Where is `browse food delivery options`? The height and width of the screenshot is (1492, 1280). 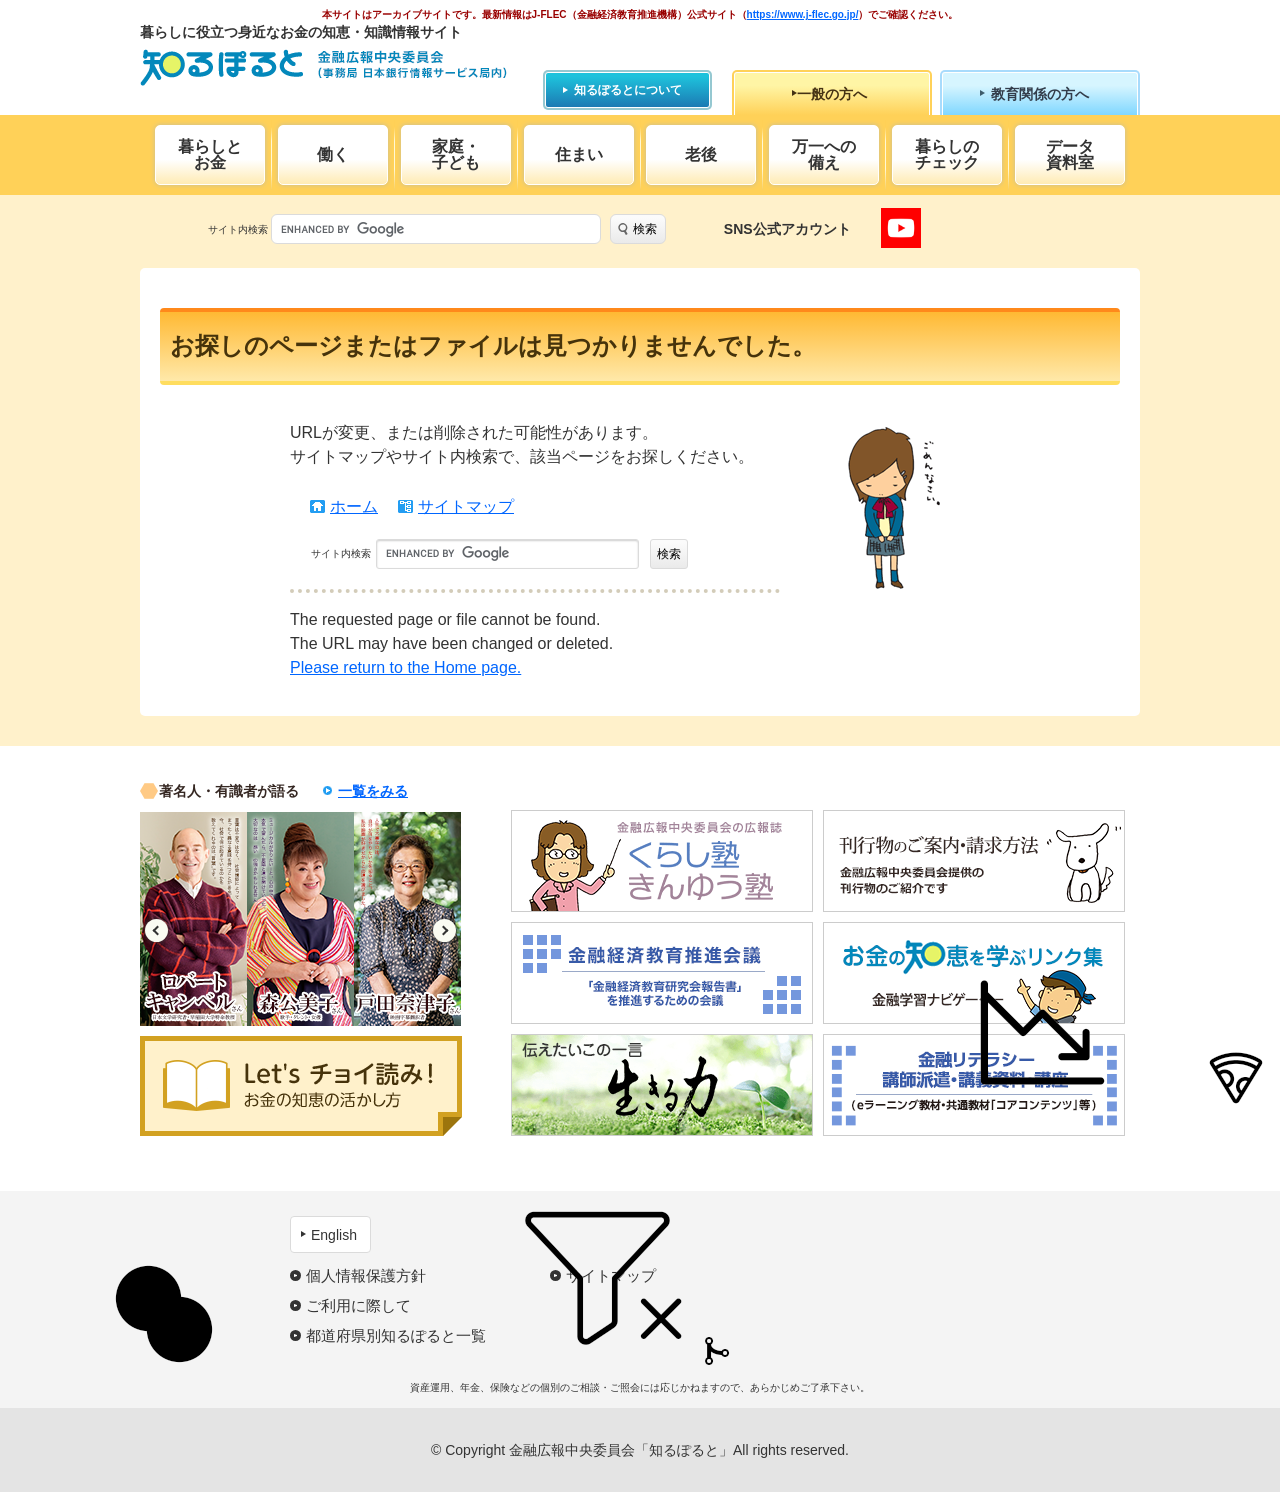 browse food delivery options is located at coordinates (1236, 1077).